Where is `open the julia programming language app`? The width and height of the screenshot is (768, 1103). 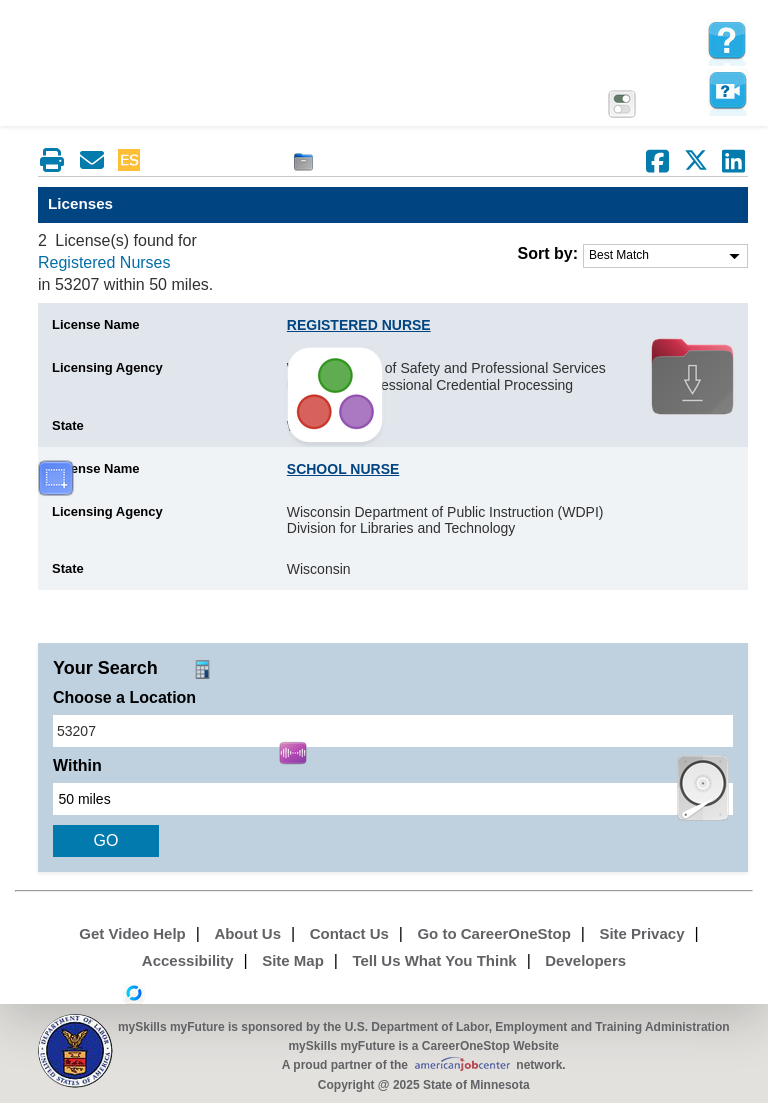 open the julia programming language app is located at coordinates (335, 395).